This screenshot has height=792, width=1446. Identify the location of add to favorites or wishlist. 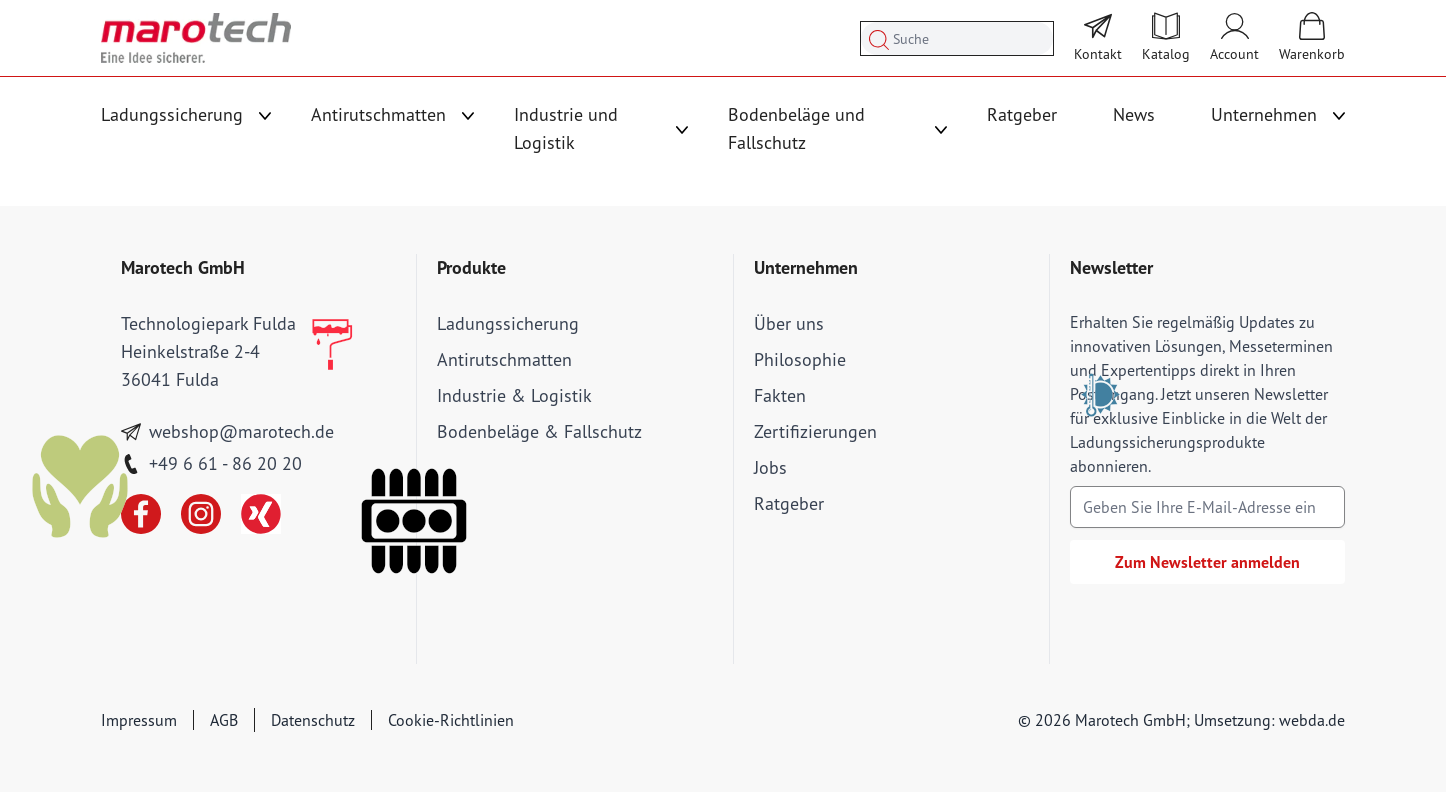
(80, 486).